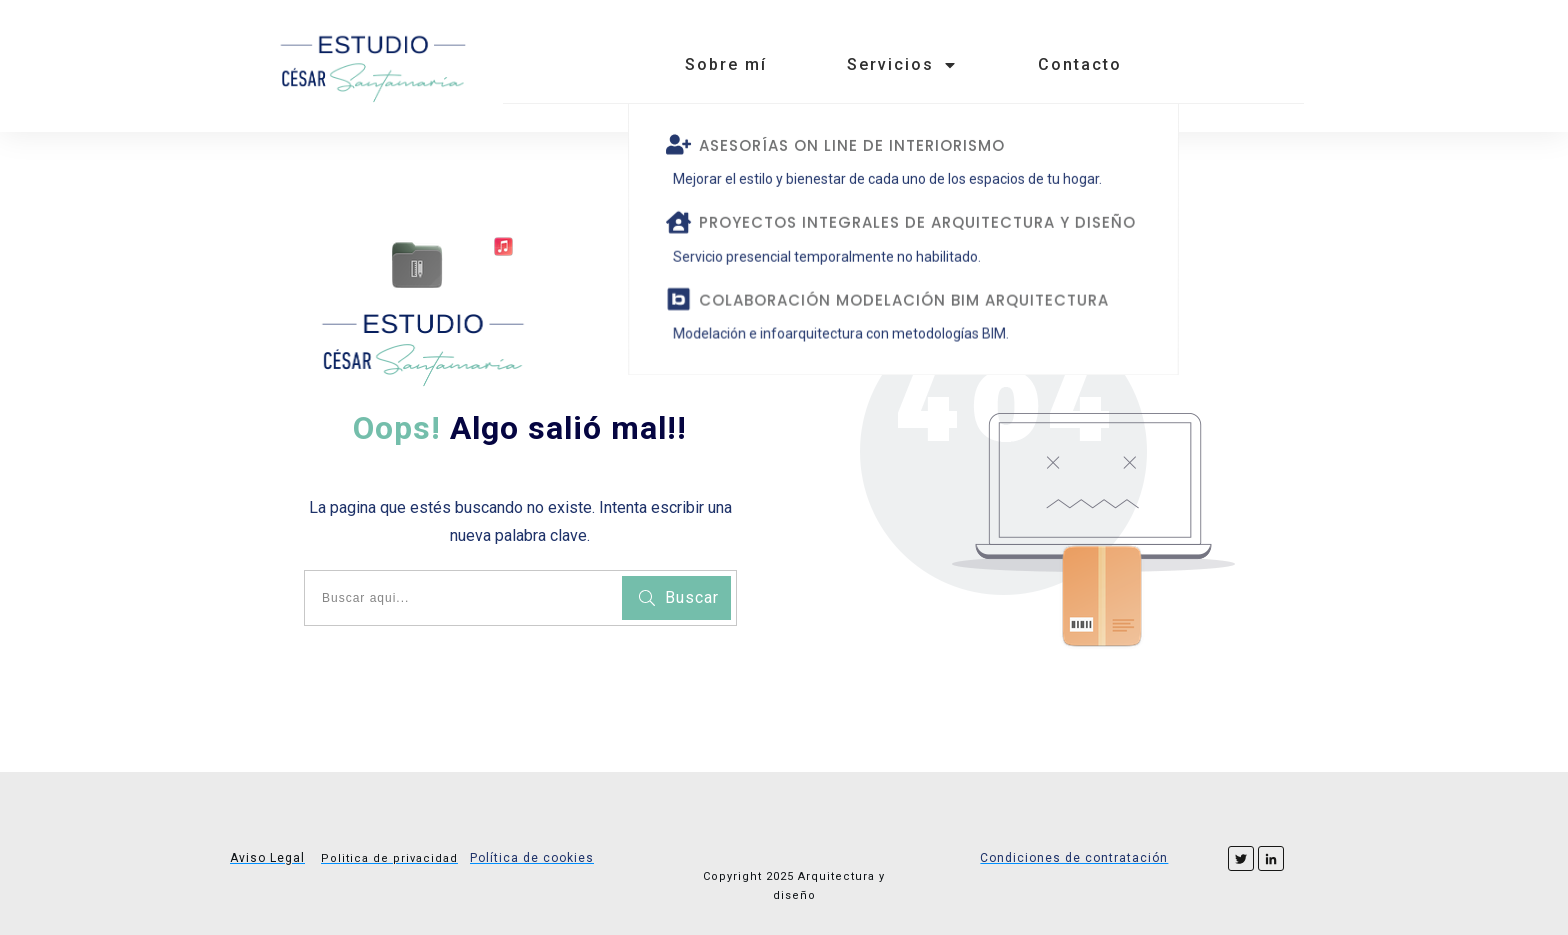 The image size is (1568, 935). Describe the element at coordinates (417, 265) in the screenshot. I see `open templates folder` at that location.